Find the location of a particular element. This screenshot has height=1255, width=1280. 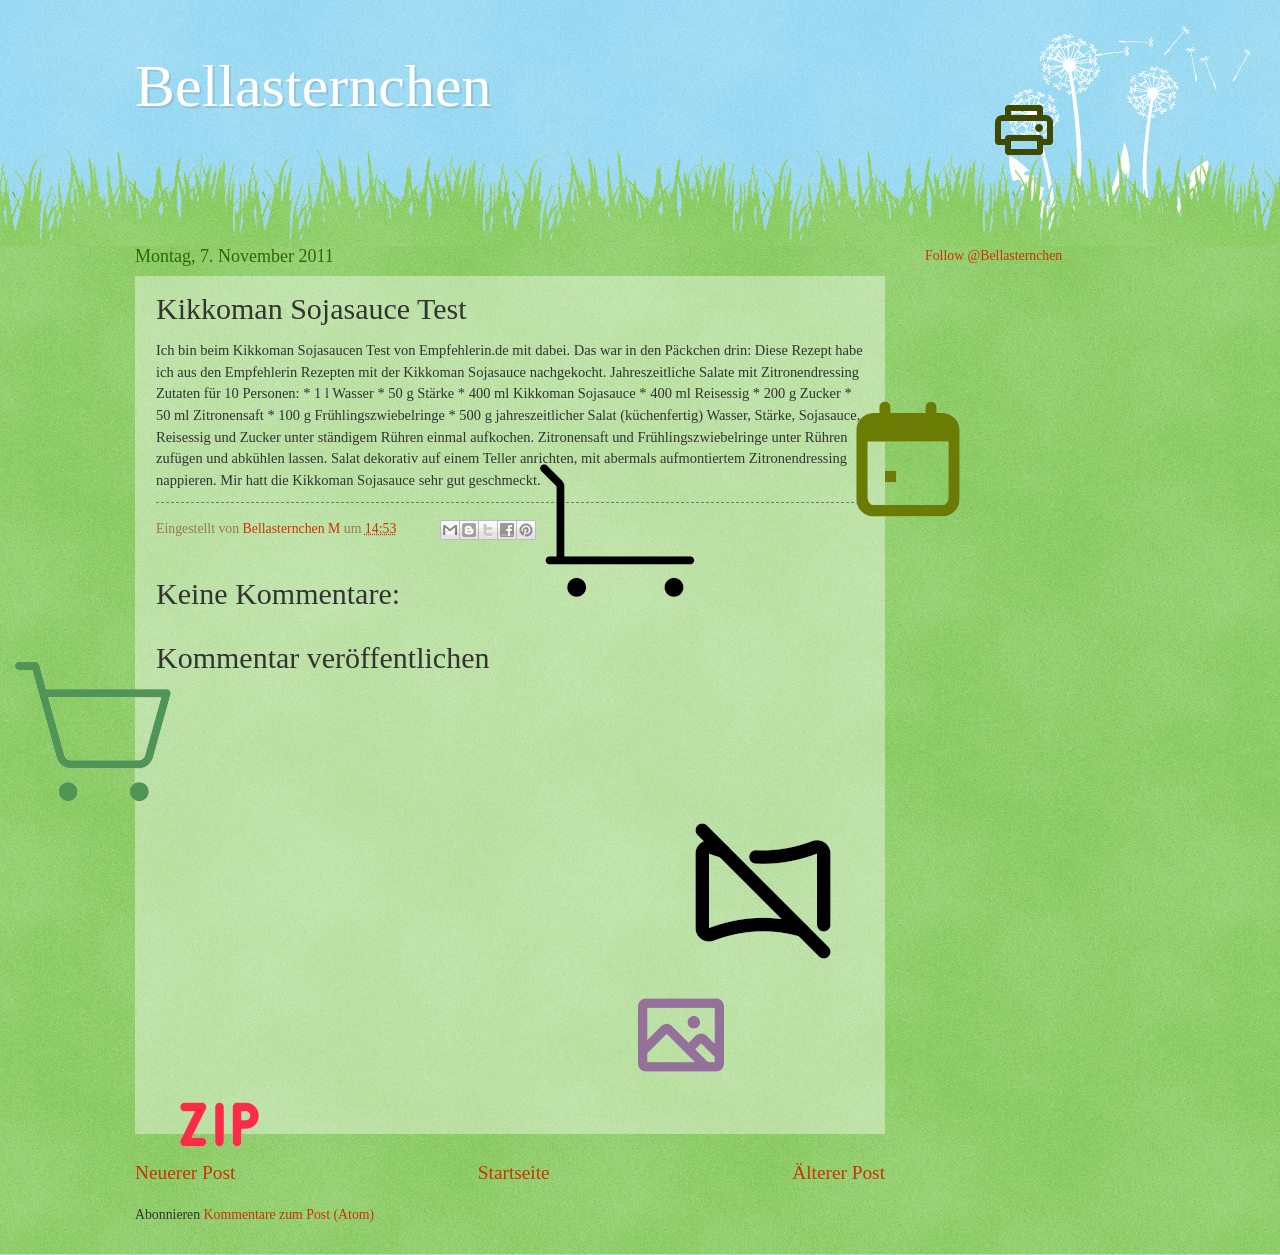

compress files into a zip archive is located at coordinates (219, 1124).